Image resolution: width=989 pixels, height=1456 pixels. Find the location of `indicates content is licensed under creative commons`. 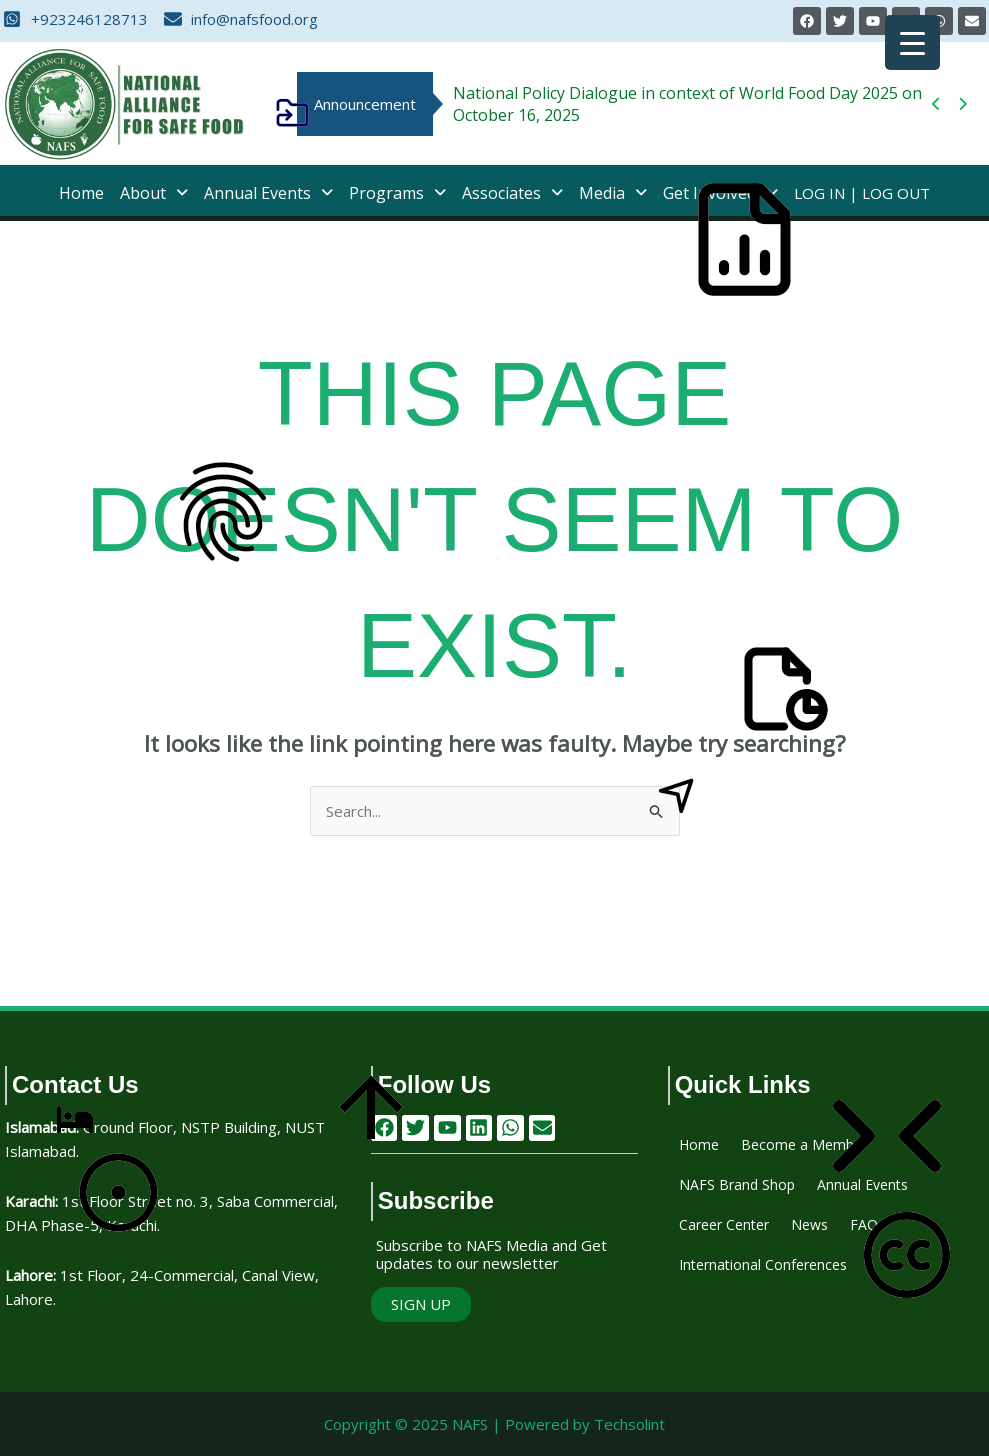

indicates content is licensed under creative commons is located at coordinates (907, 1255).